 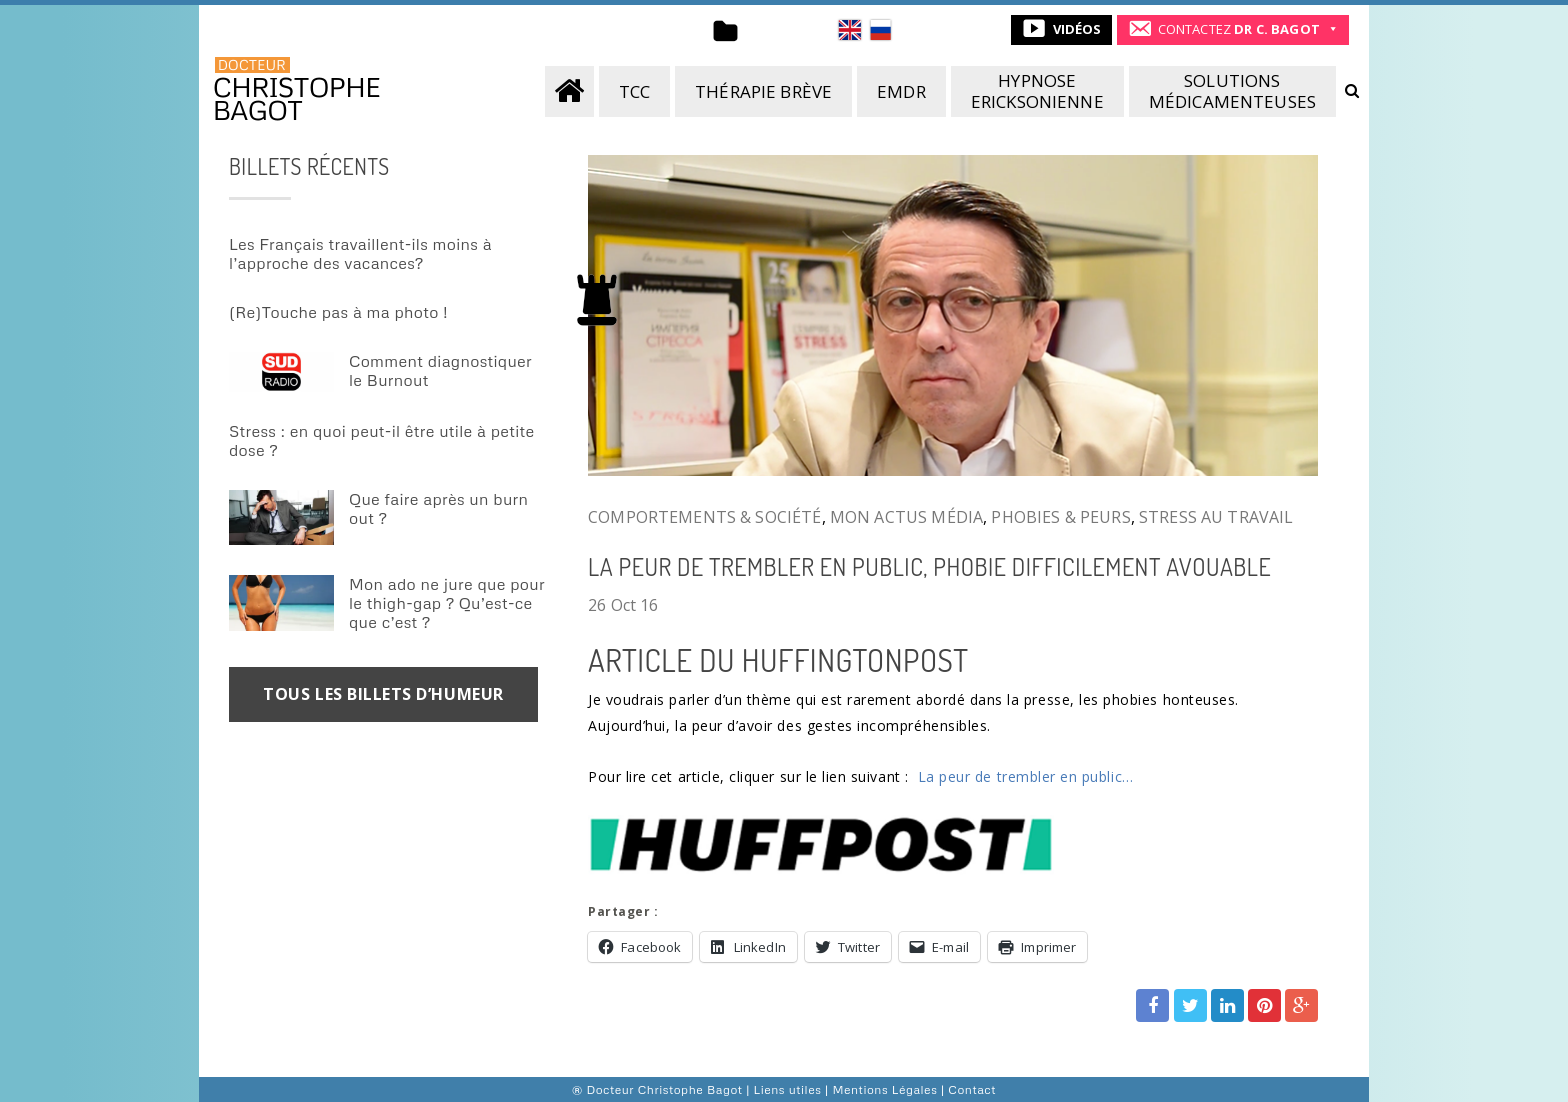 What do you see at coordinates (725, 31) in the screenshot?
I see `open file folder` at bounding box center [725, 31].